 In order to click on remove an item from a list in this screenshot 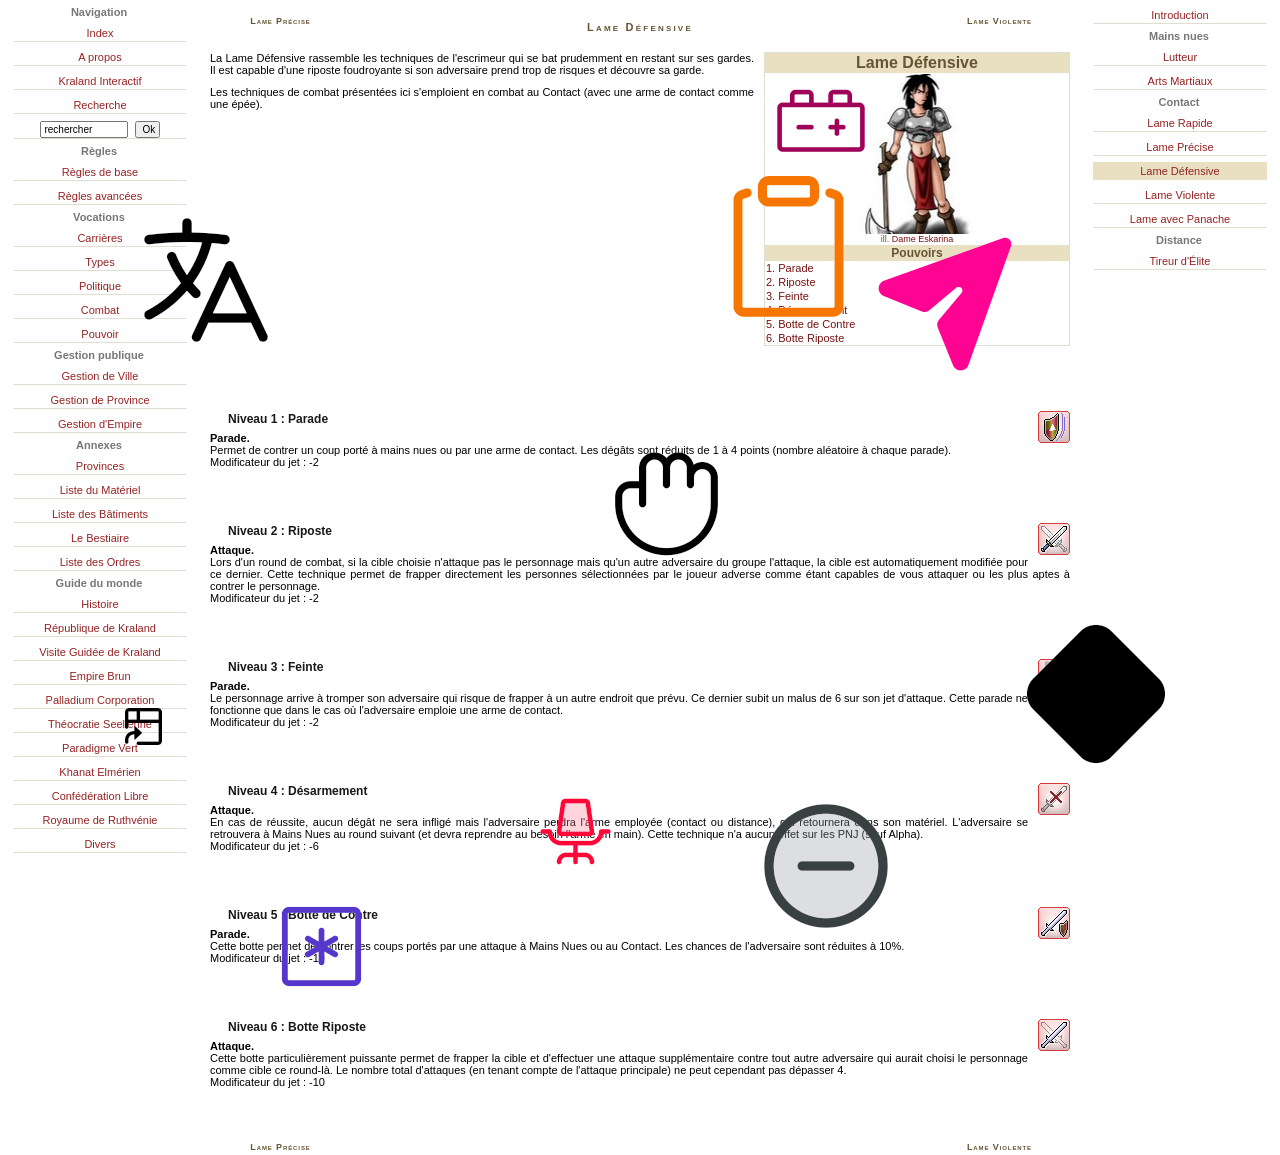, I will do `click(826, 866)`.